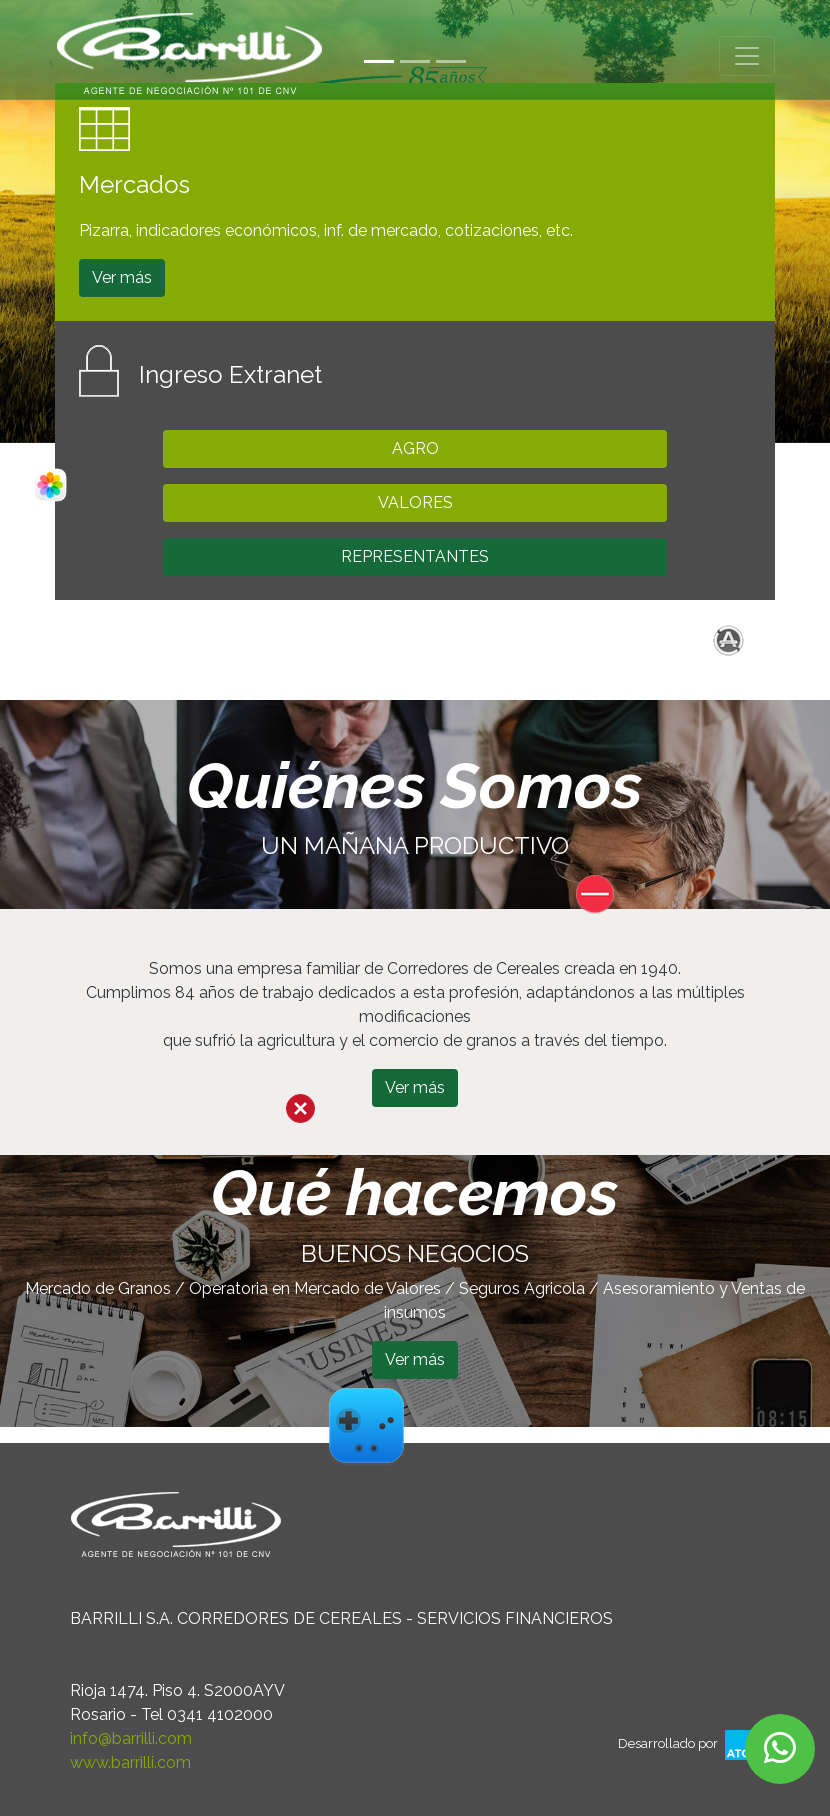 The image size is (830, 1816). What do you see at coordinates (50, 485) in the screenshot?
I see `open the Photos app` at bounding box center [50, 485].